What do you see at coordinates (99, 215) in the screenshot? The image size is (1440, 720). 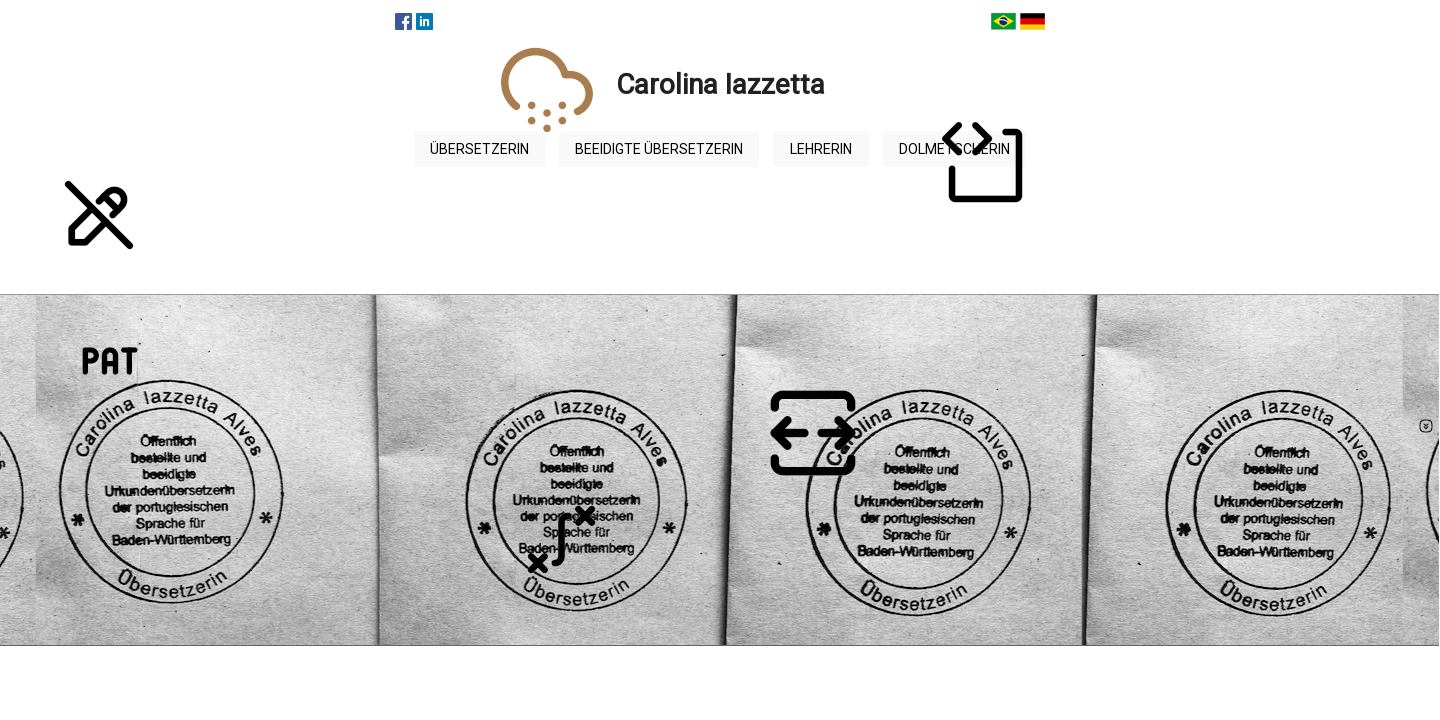 I see `editing is disabled` at bounding box center [99, 215].